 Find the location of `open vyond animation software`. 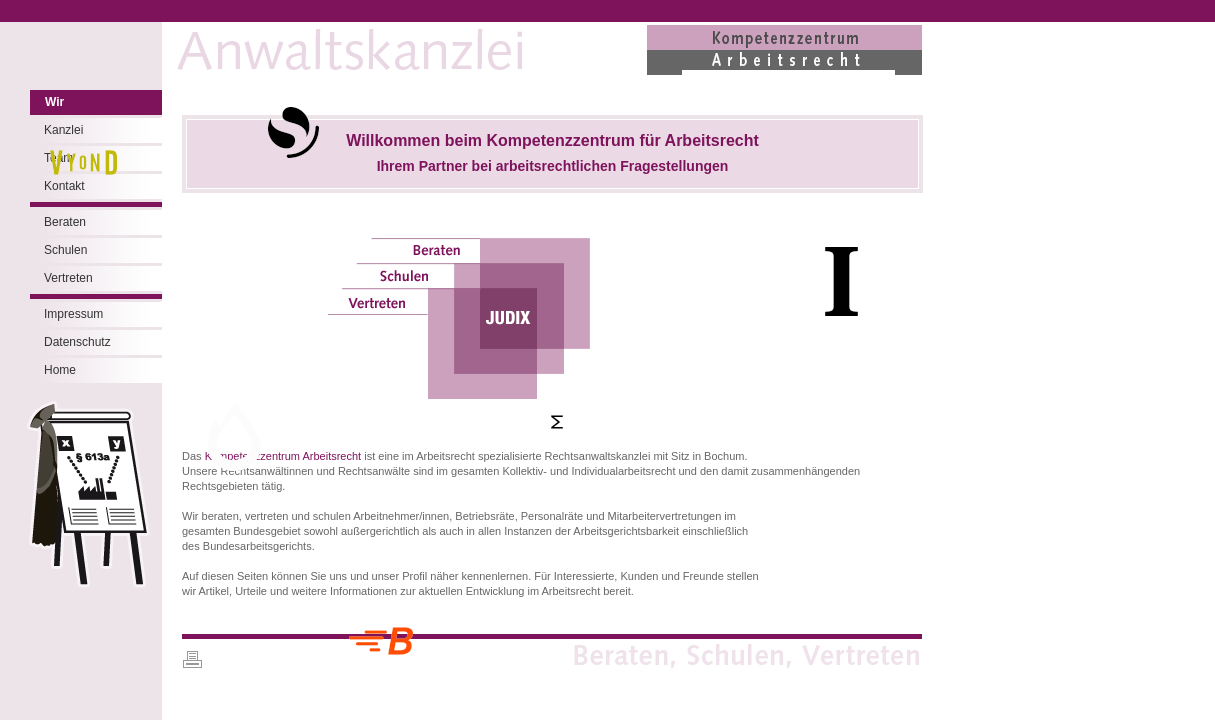

open vyond animation software is located at coordinates (83, 162).